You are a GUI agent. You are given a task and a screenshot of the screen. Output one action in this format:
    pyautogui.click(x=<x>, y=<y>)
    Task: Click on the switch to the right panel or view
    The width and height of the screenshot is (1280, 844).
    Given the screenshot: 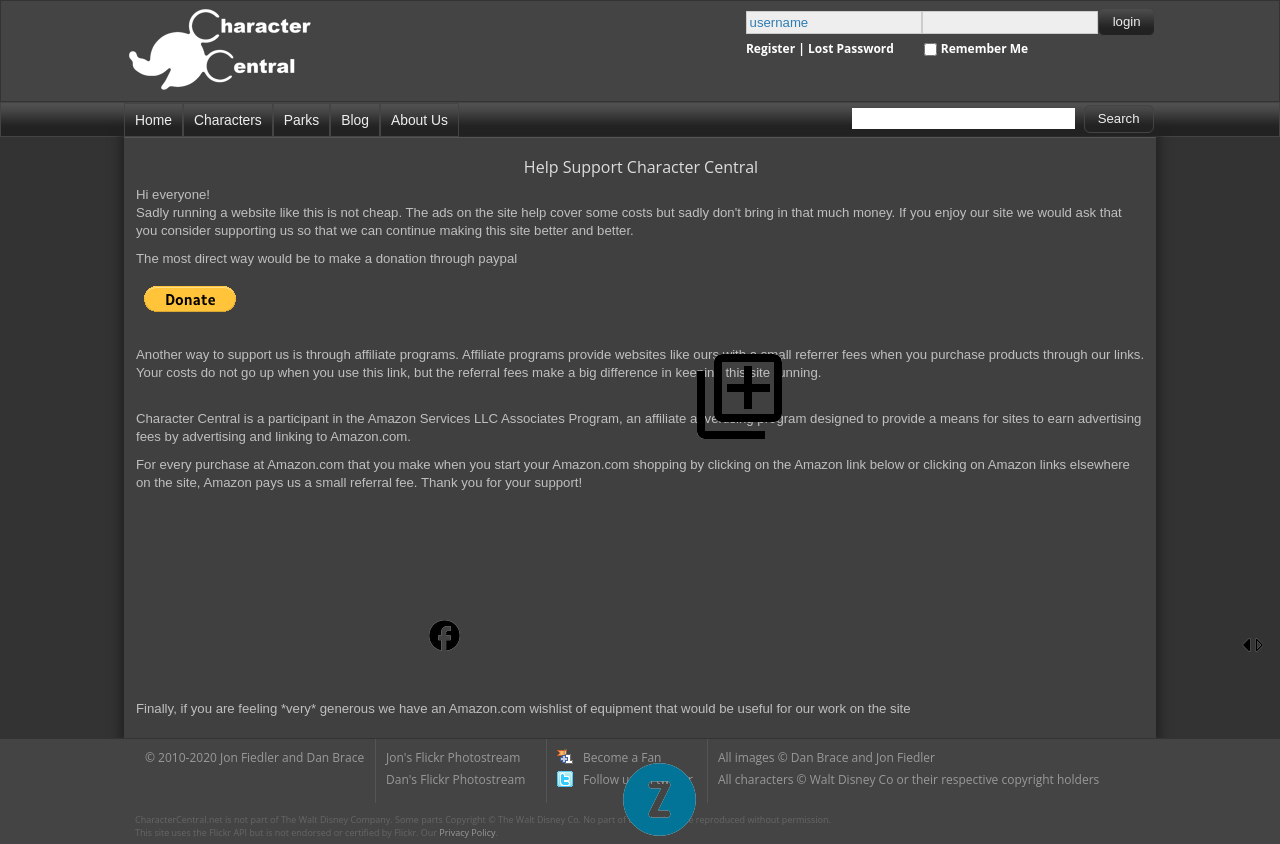 What is the action you would take?
    pyautogui.click(x=1253, y=645)
    